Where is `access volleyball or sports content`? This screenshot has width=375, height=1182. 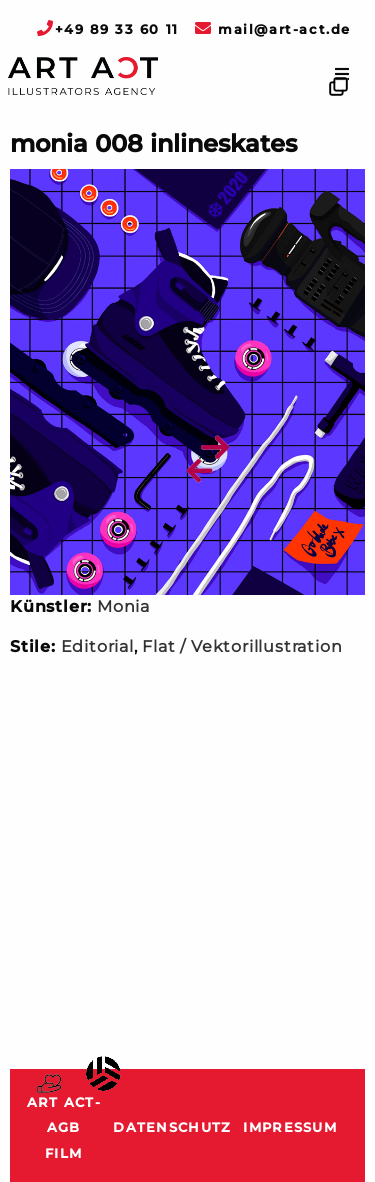
access volleyball or sports content is located at coordinates (103, 1073).